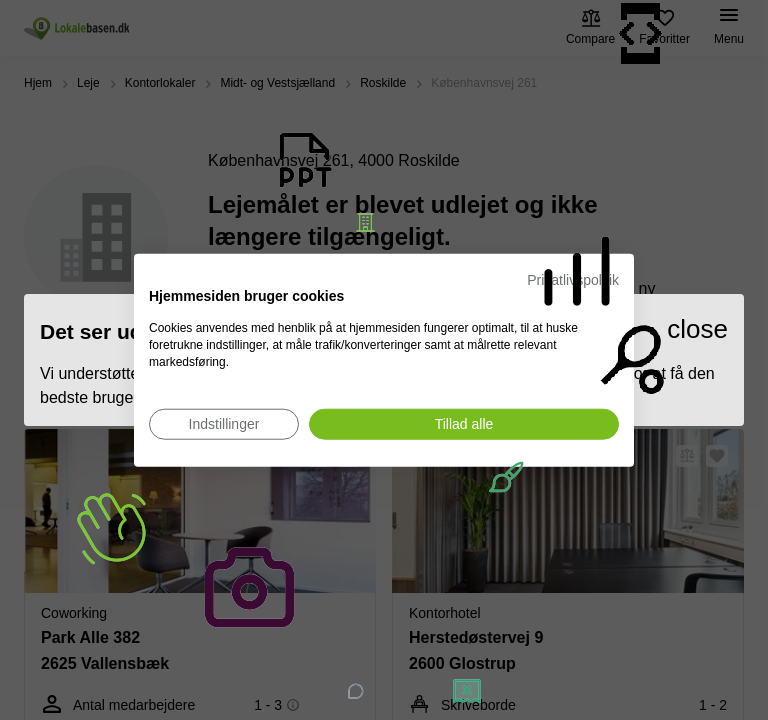 Image resolution: width=768 pixels, height=720 pixels. Describe the element at coordinates (467, 691) in the screenshot. I see `cancel or void a receipt` at that location.